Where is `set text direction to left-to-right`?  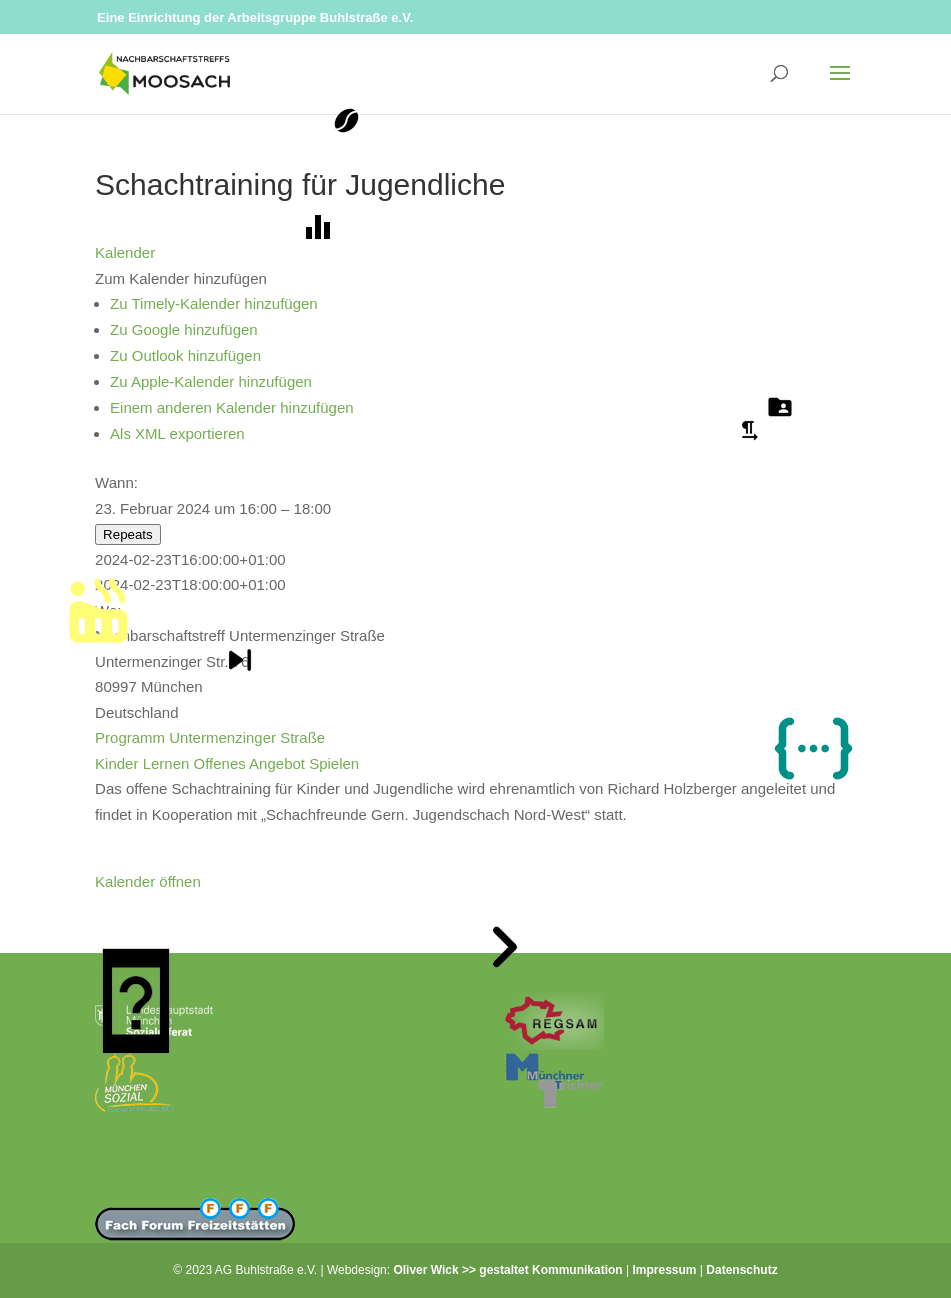
set text direction to left-to-right is located at coordinates (749, 431).